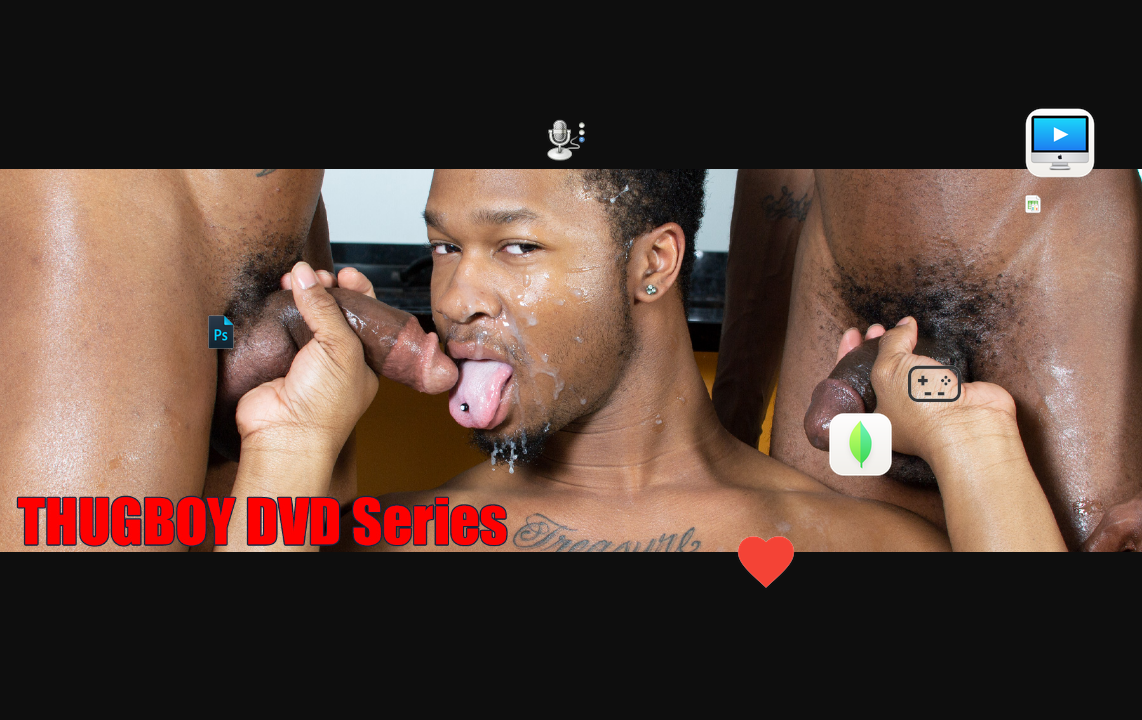  Describe the element at coordinates (766, 562) in the screenshot. I see `mark item as favorite` at that location.